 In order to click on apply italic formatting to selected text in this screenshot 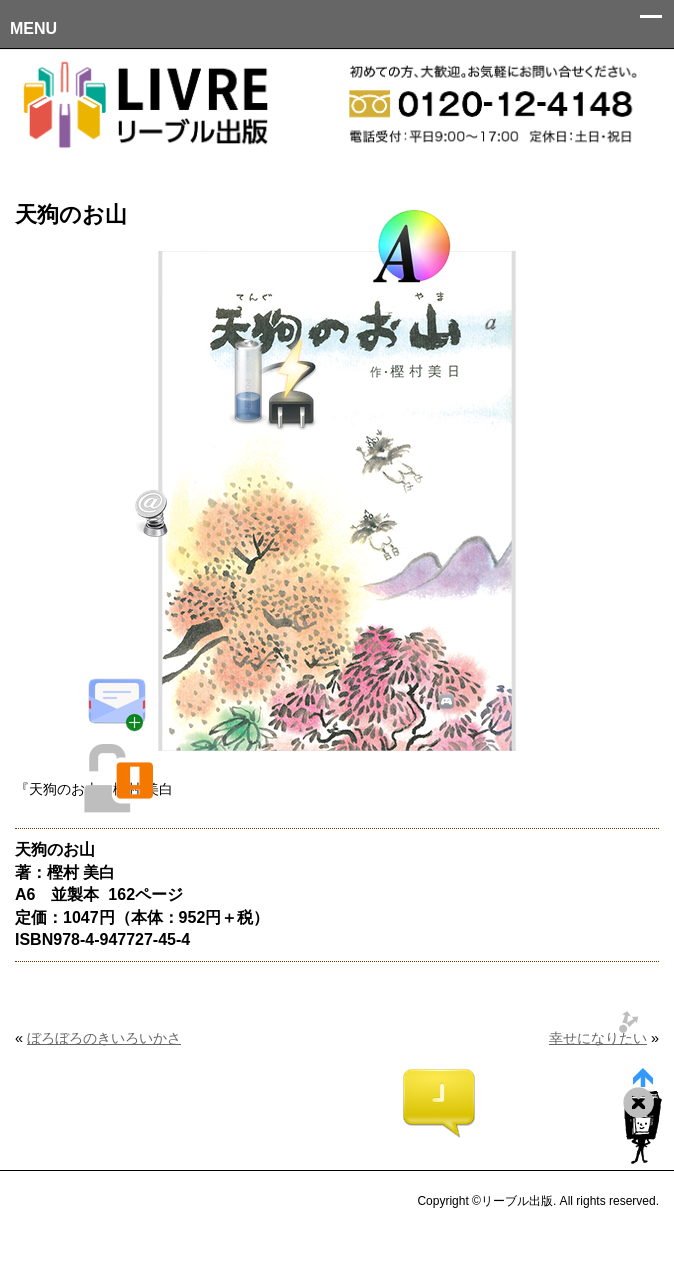, I will do `click(491, 324)`.